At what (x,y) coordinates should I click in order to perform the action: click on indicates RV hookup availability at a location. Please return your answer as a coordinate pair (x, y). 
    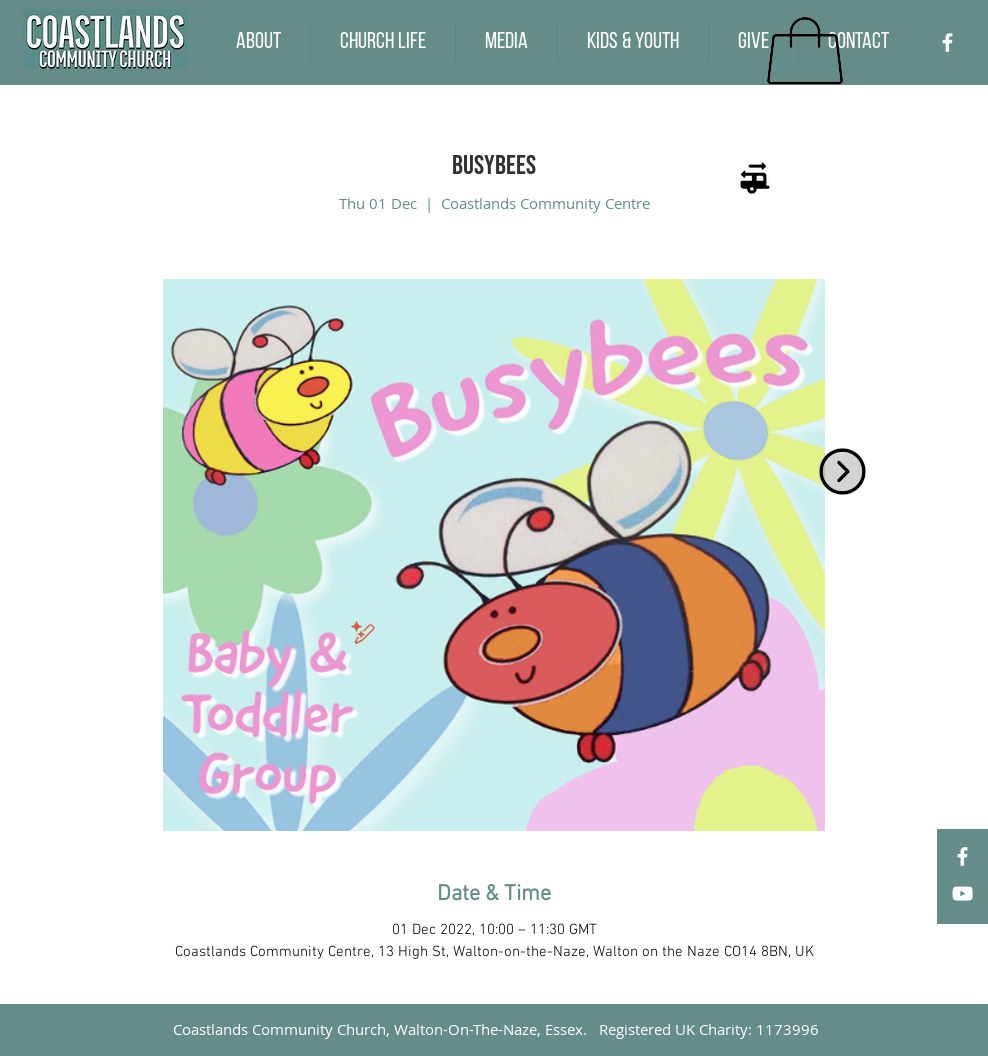
    Looking at the image, I should click on (753, 177).